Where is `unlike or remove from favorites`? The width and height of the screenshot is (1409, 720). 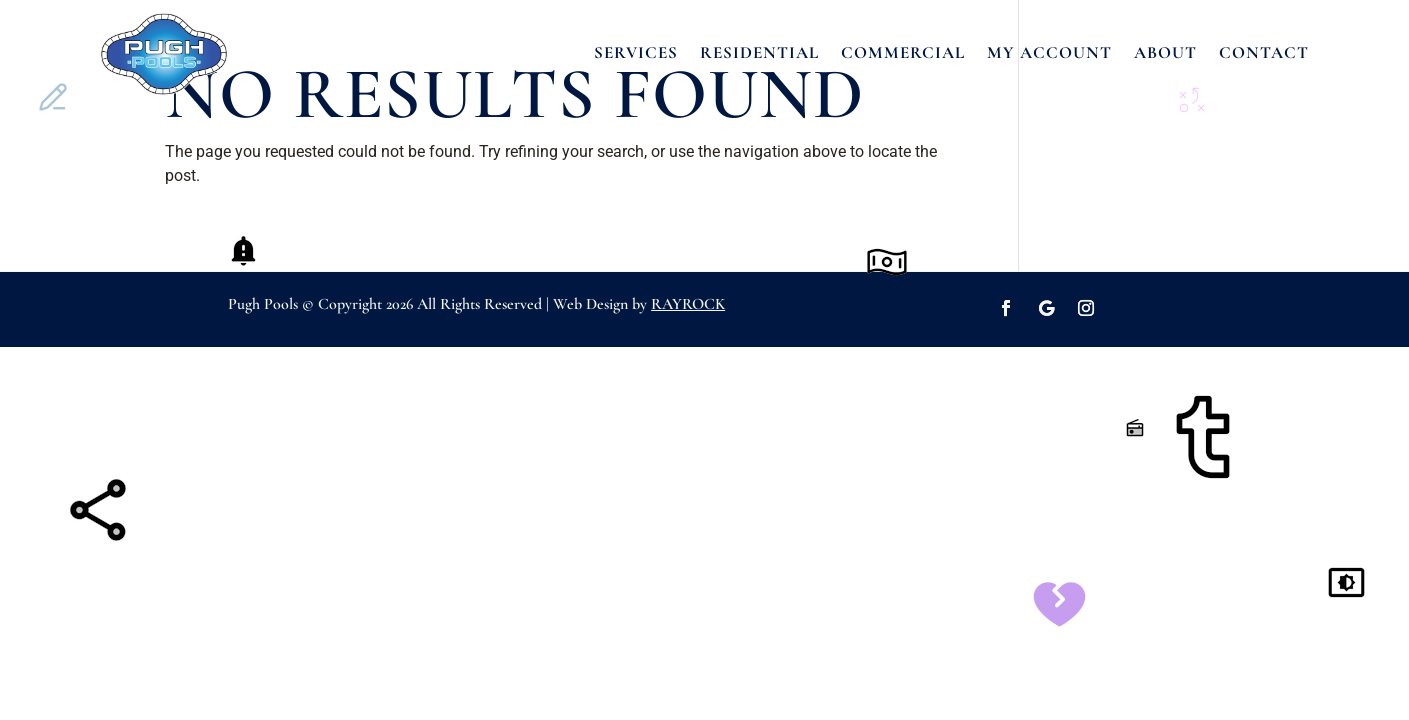 unlike or remove from favorites is located at coordinates (1059, 602).